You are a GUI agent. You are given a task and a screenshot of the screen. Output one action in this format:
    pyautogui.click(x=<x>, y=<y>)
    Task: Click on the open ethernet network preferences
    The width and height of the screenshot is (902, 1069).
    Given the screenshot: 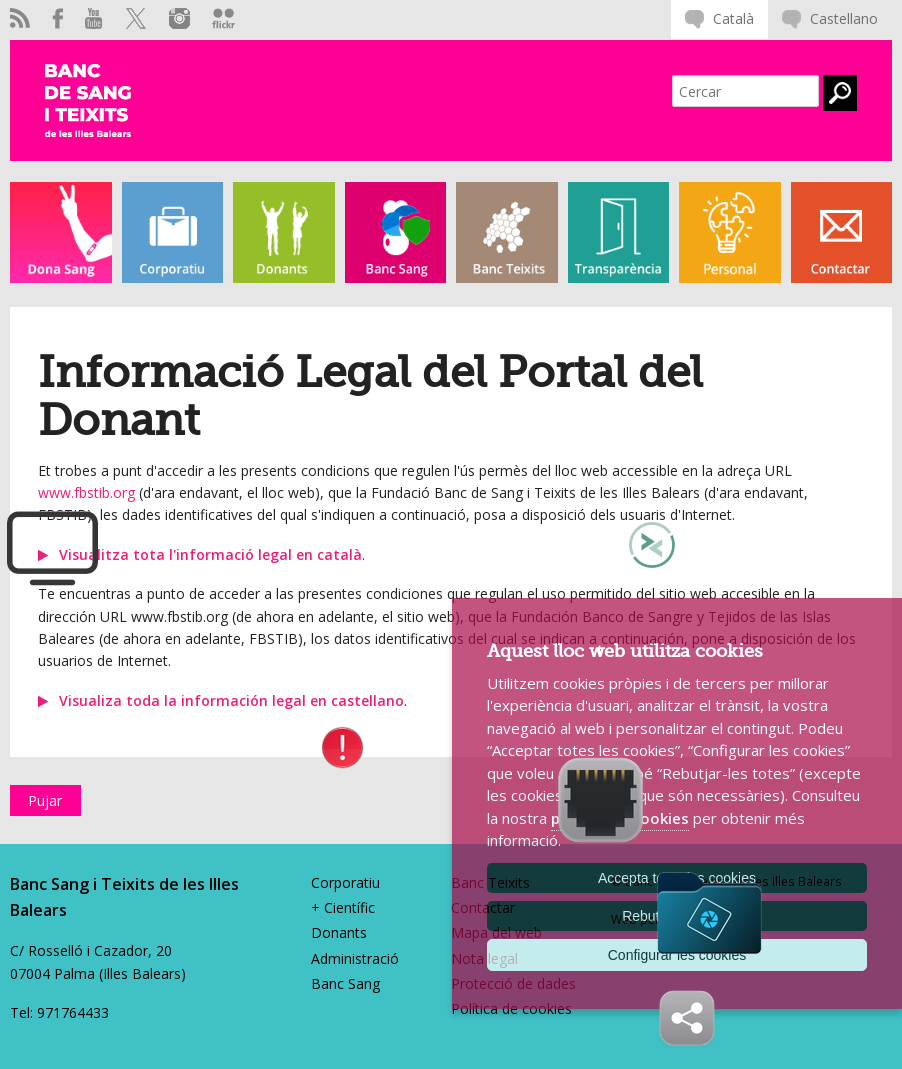 What is the action you would take?
    pyautogui.click(x=600, y=801)
    